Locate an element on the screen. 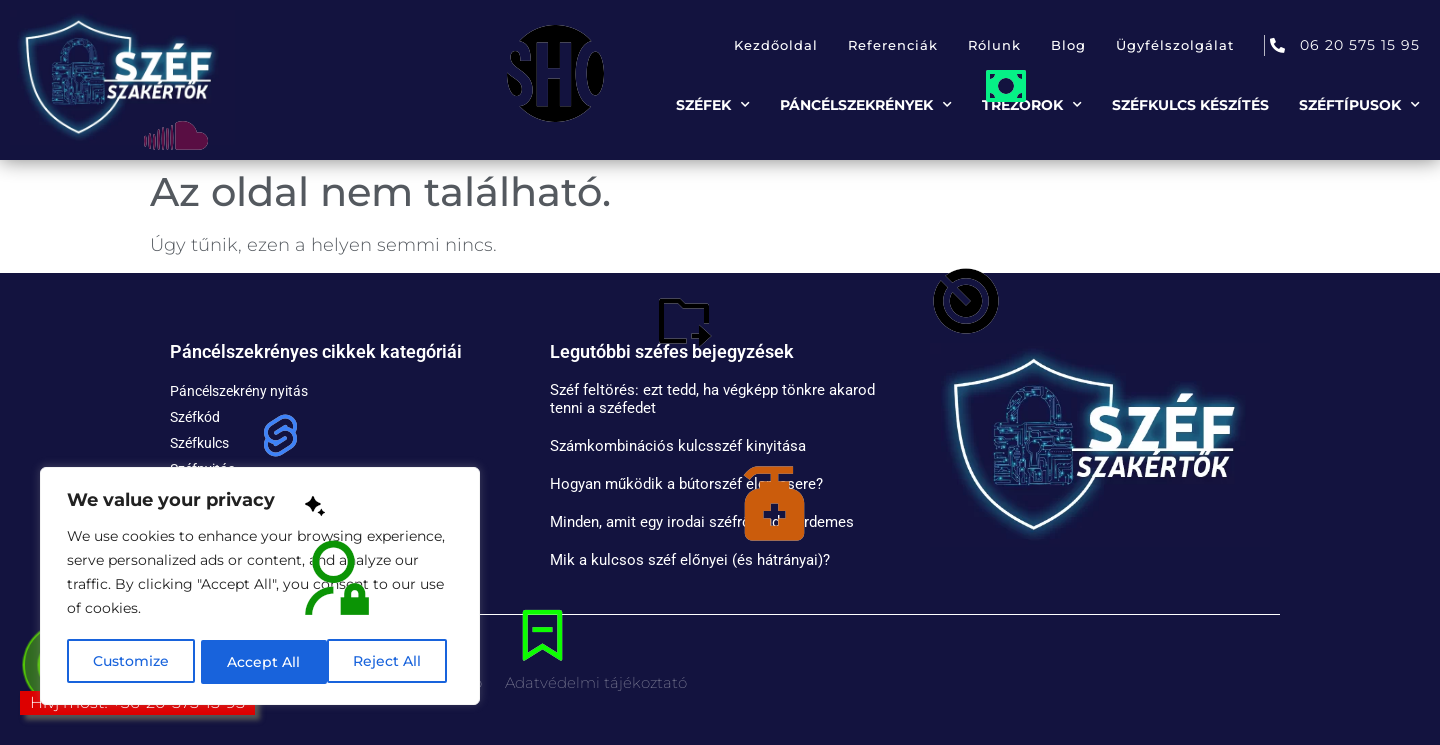 The width and height of the screenshot is (1440, 745). access hand sanitizer station location is located at coordinates (774, 503).